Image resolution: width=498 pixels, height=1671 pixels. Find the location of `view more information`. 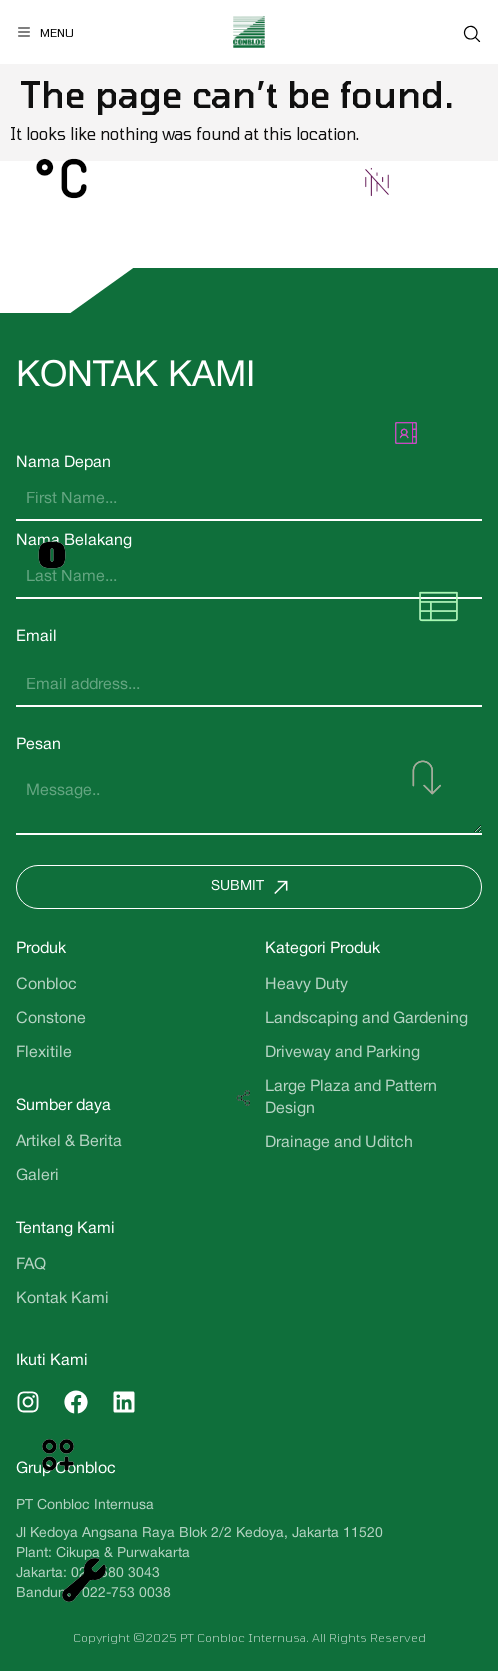

view more information is located at coordinates (52, 555).